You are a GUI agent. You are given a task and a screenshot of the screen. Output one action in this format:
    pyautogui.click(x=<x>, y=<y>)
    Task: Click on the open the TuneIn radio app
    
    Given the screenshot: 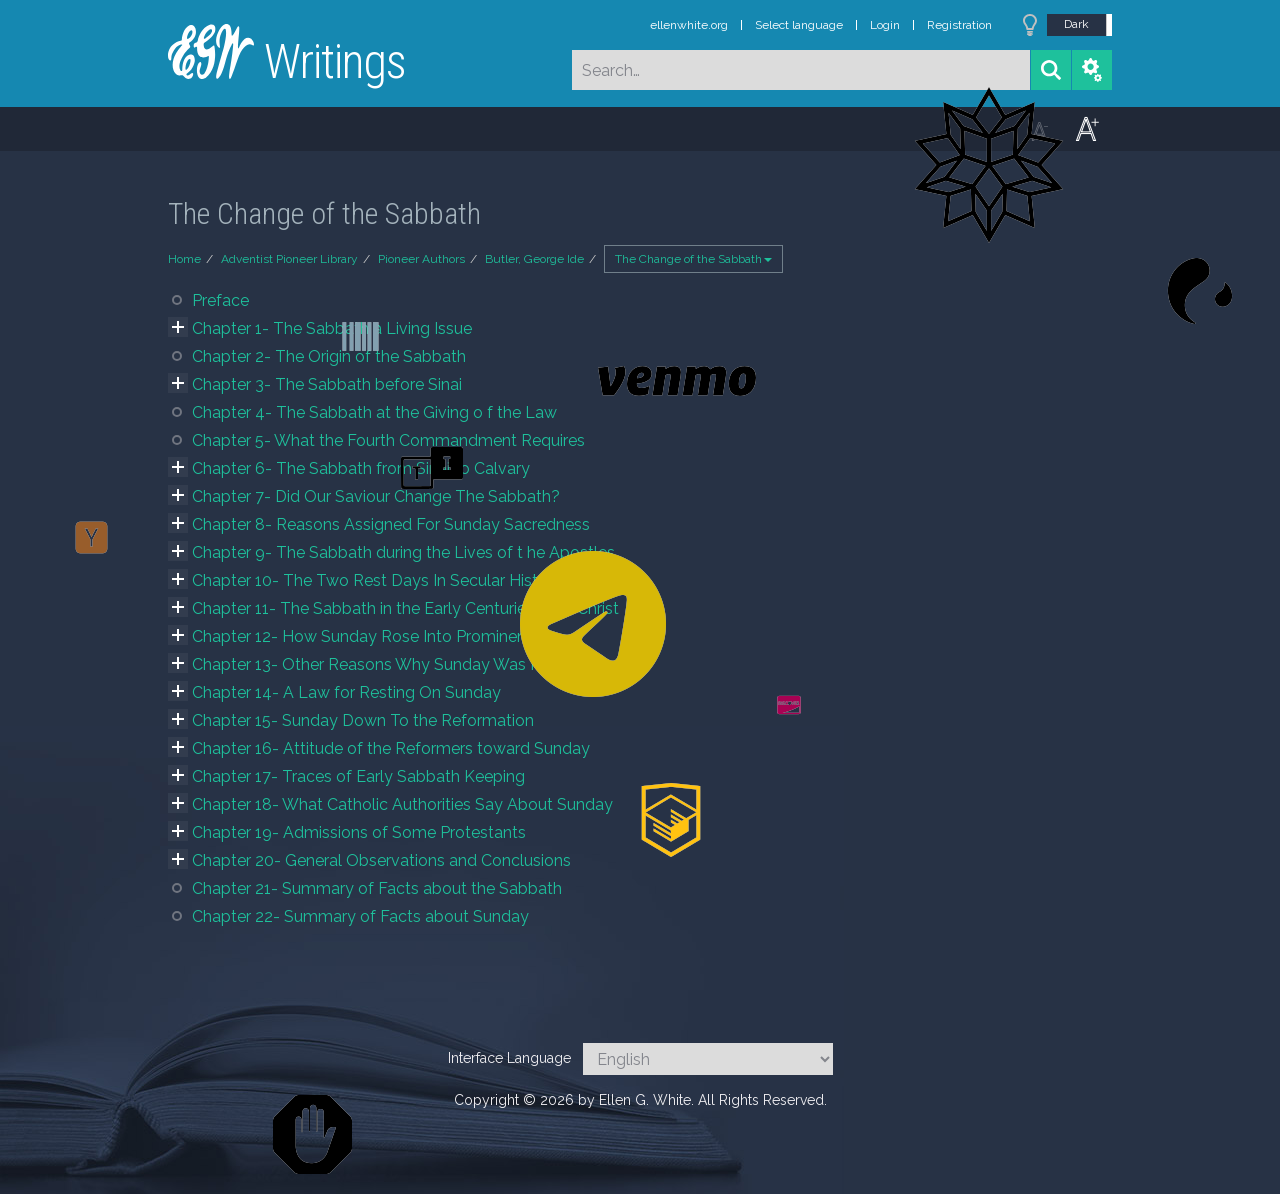 What is the action you would take?
    pyautogui.click(x=432, y=468)
    